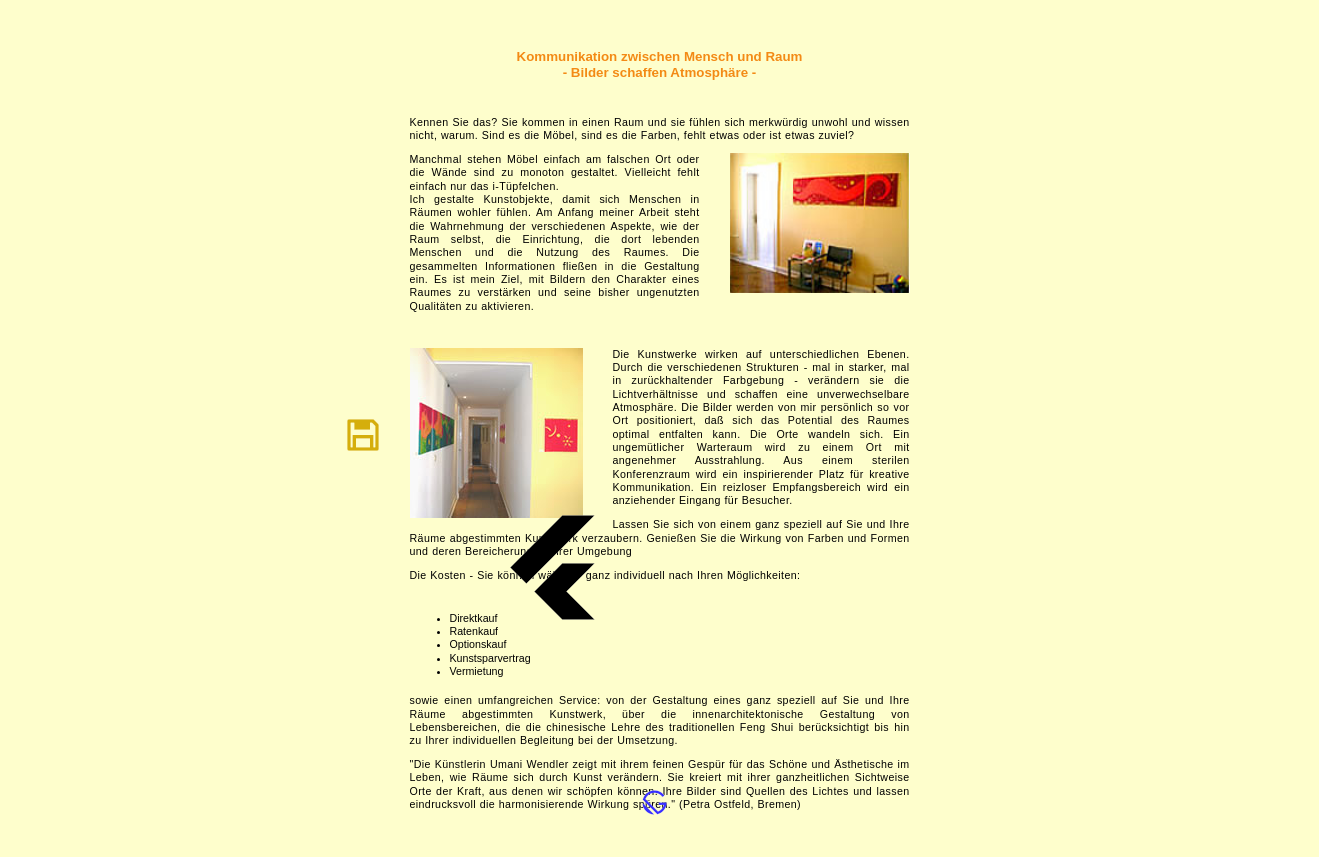 The height and width of the screenshot is (857, 1319). Describe the element at coordinates (654, 802) in the screenshot. I see `gatsby framework logo` at that location.